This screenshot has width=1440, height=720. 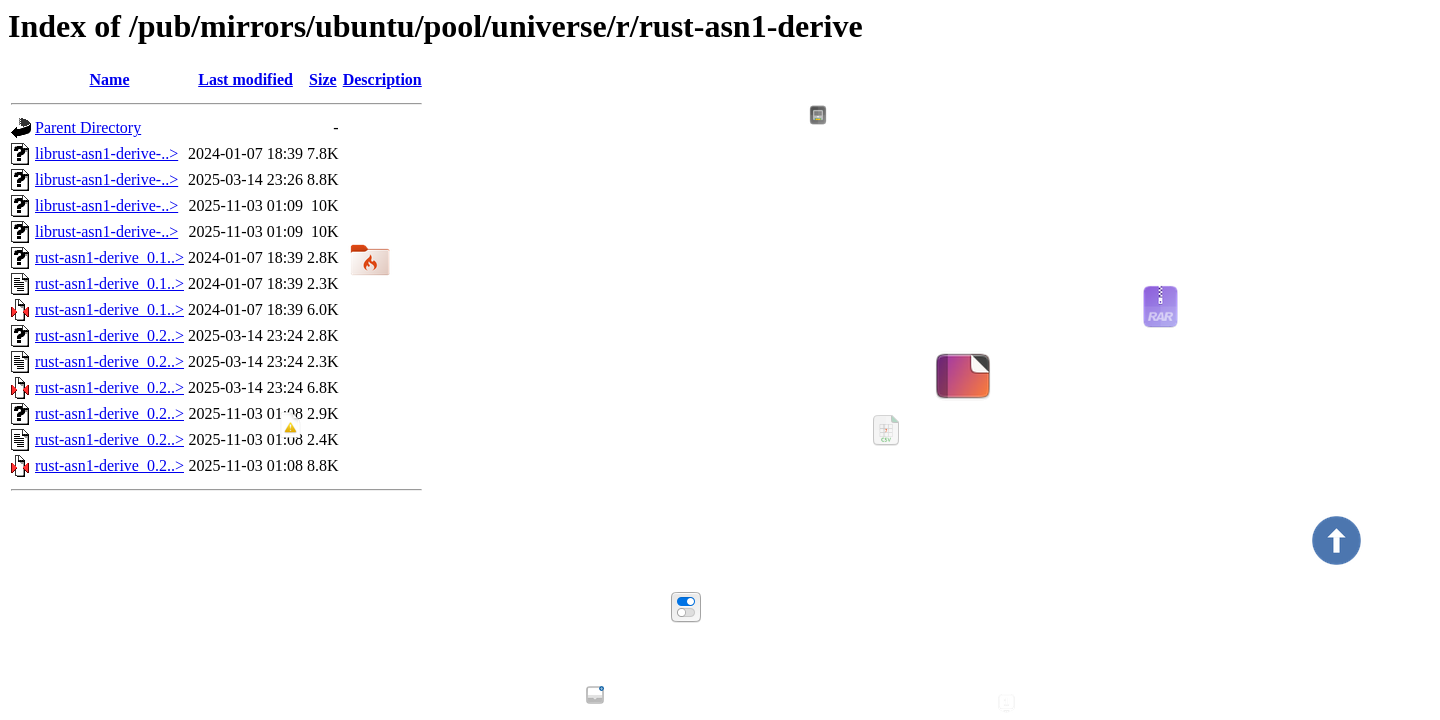 I want to click on indicates num lock is enabled, so click(x=1006, y=703).